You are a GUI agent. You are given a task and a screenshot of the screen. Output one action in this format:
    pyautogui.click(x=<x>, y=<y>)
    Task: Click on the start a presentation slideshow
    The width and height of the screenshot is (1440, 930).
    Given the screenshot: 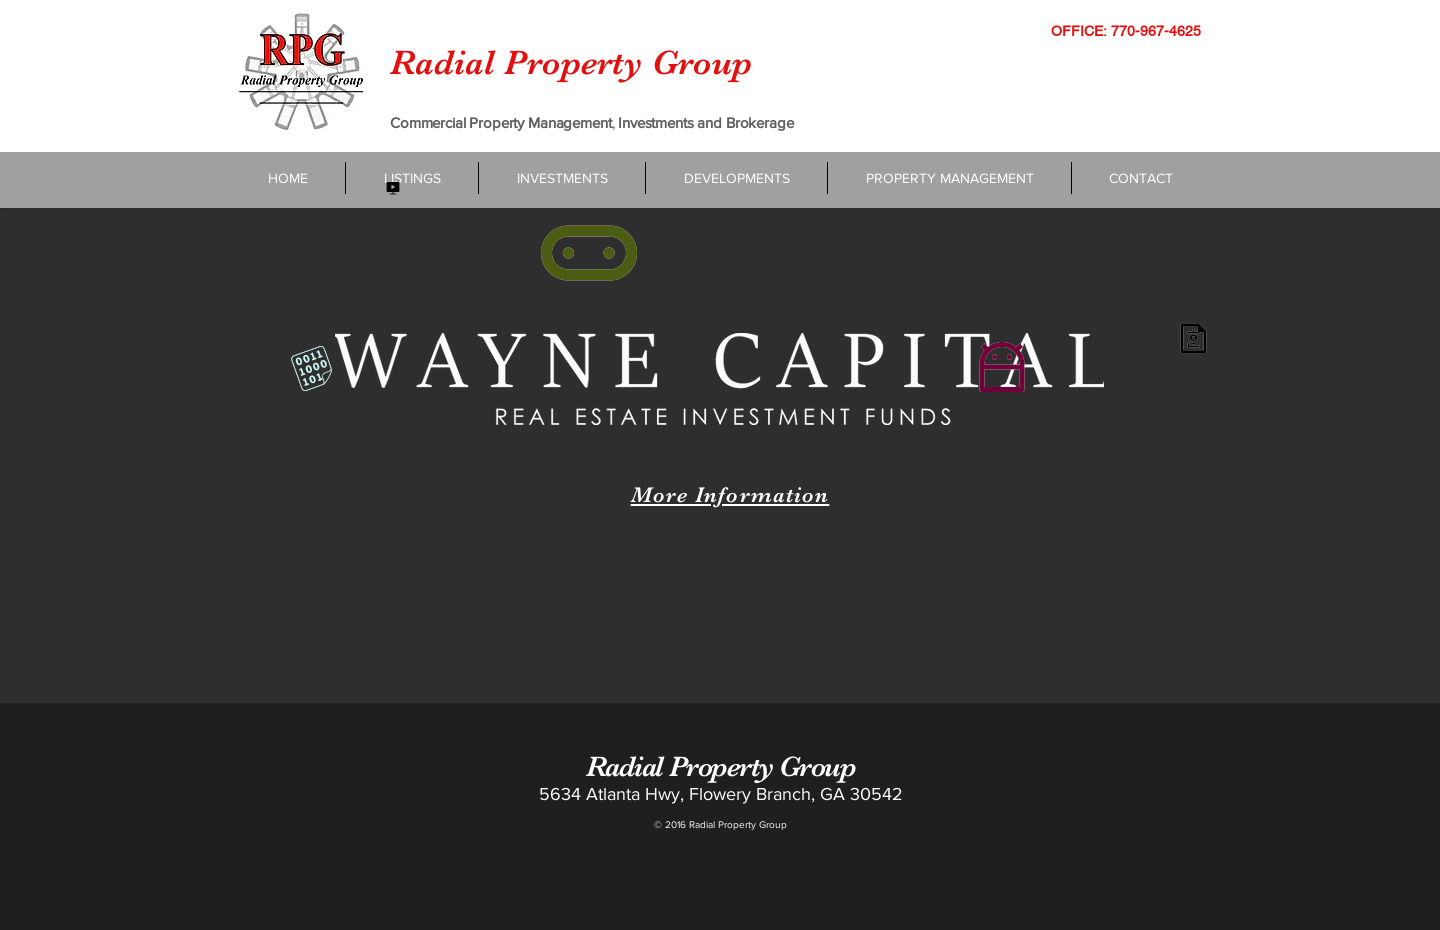 What is the action you would take?
    pyautogui.click(x=393, y=188)
    